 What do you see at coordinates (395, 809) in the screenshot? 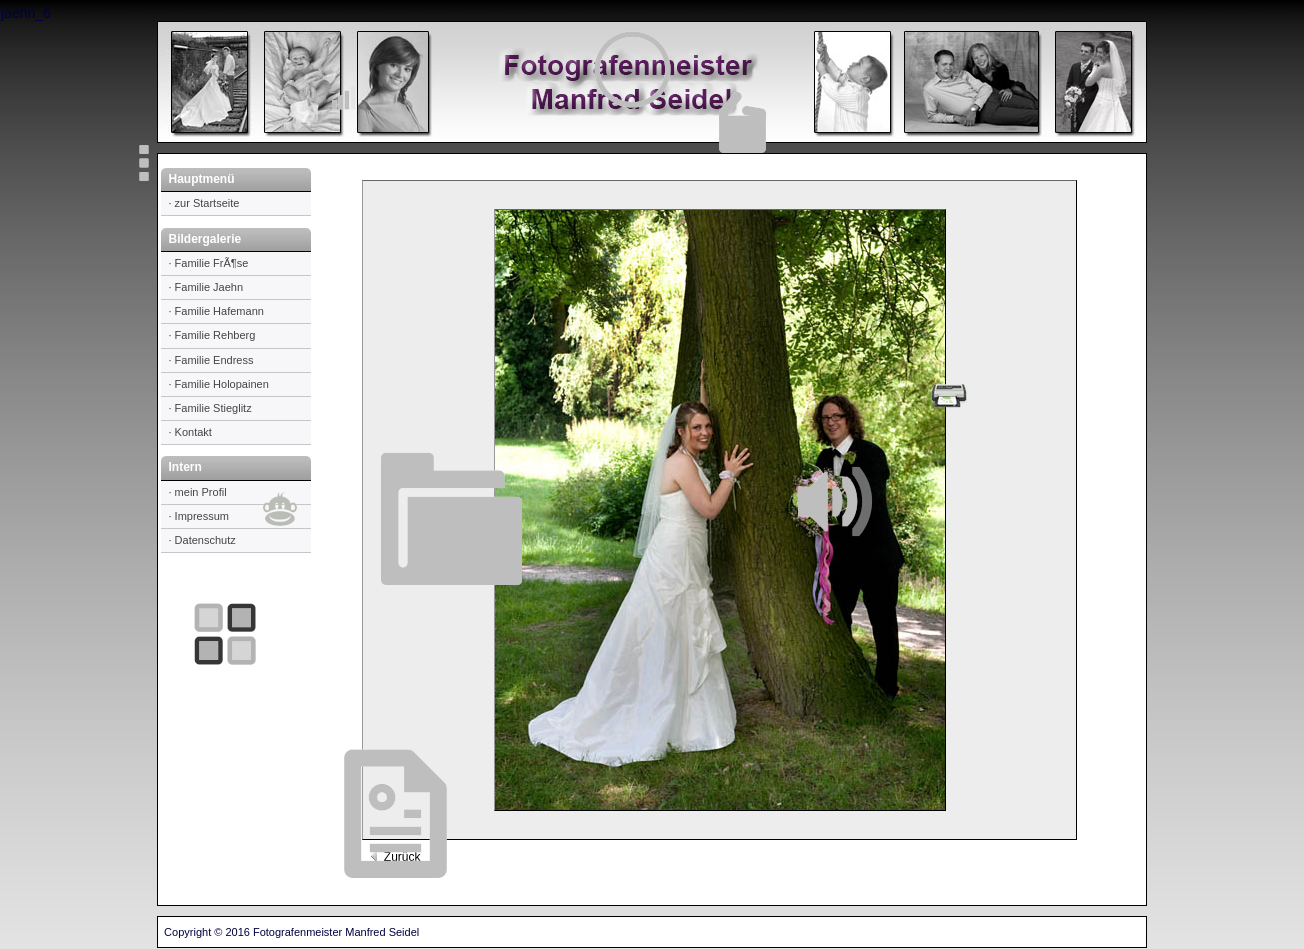
I see `open a document file` at bounding box center [395, 809].